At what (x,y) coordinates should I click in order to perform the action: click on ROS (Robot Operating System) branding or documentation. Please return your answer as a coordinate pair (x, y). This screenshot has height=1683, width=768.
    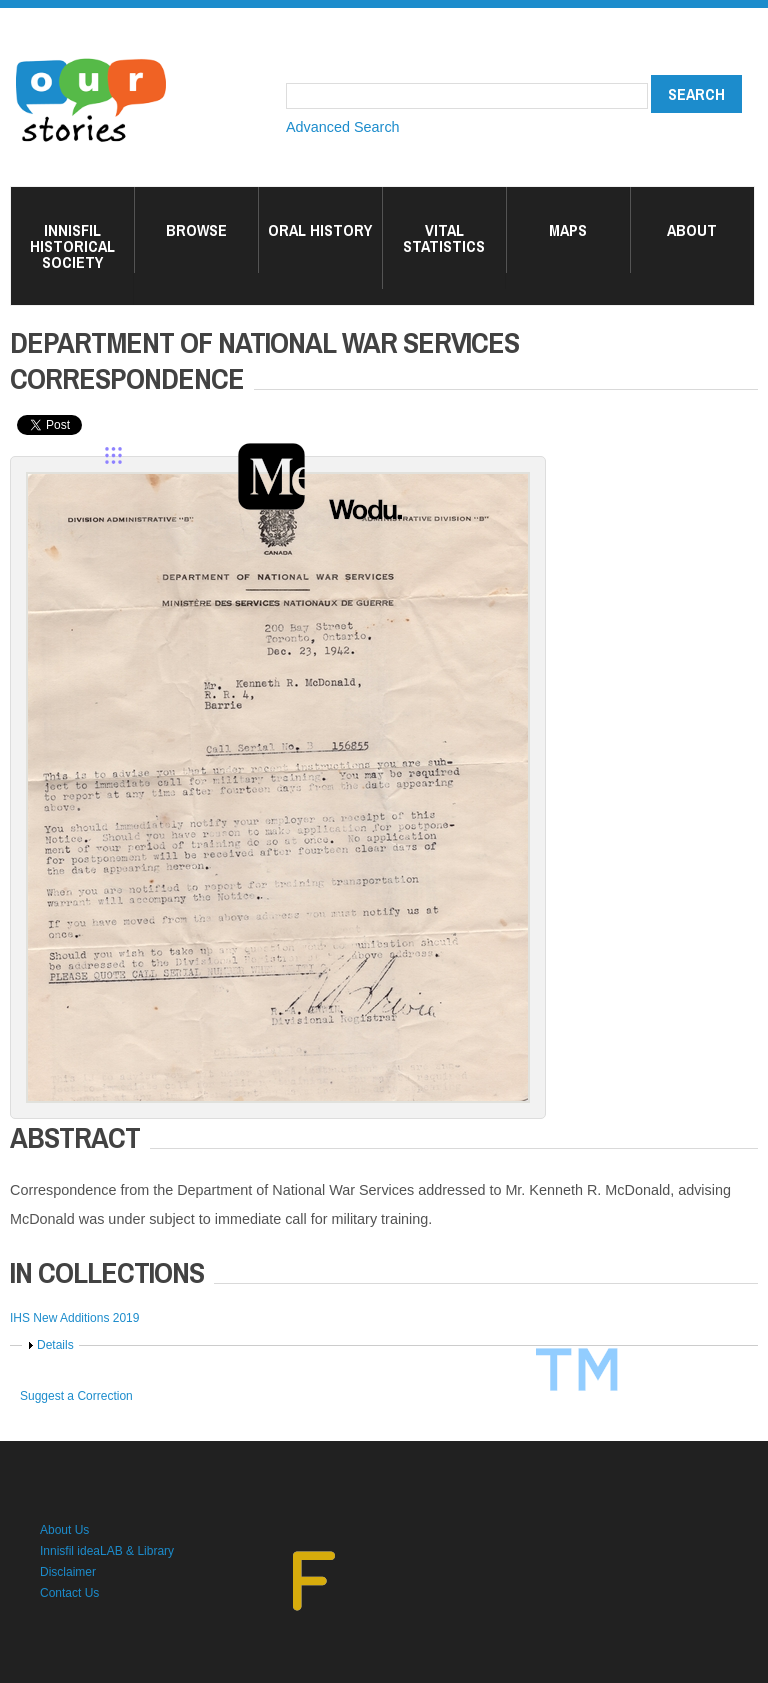
    Looking at the image, I should click on (113, 455).